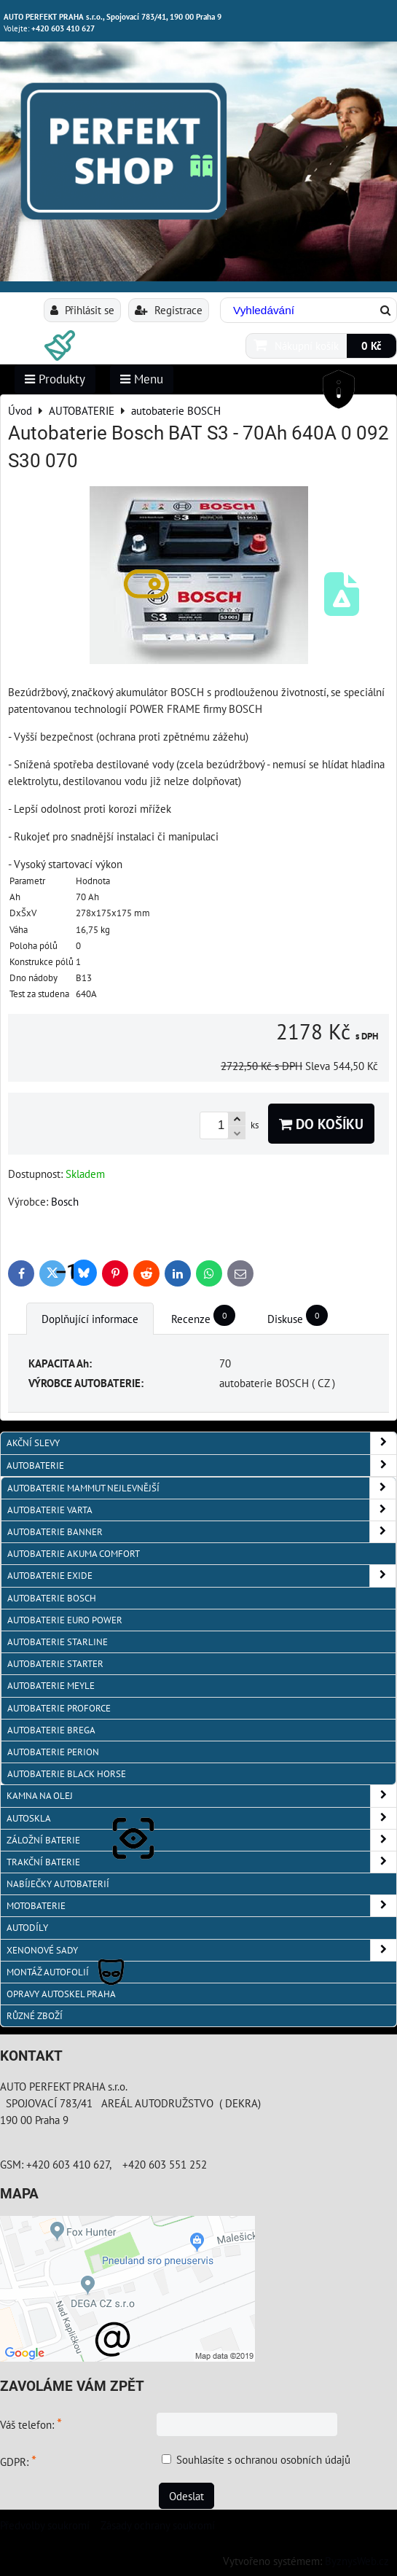 The height and width of the screenshot is (2576, 397). What do you see at coordinates (342, 594) in the screenshot?
I see `view file changes or differences` at bounding box center [342, 594].